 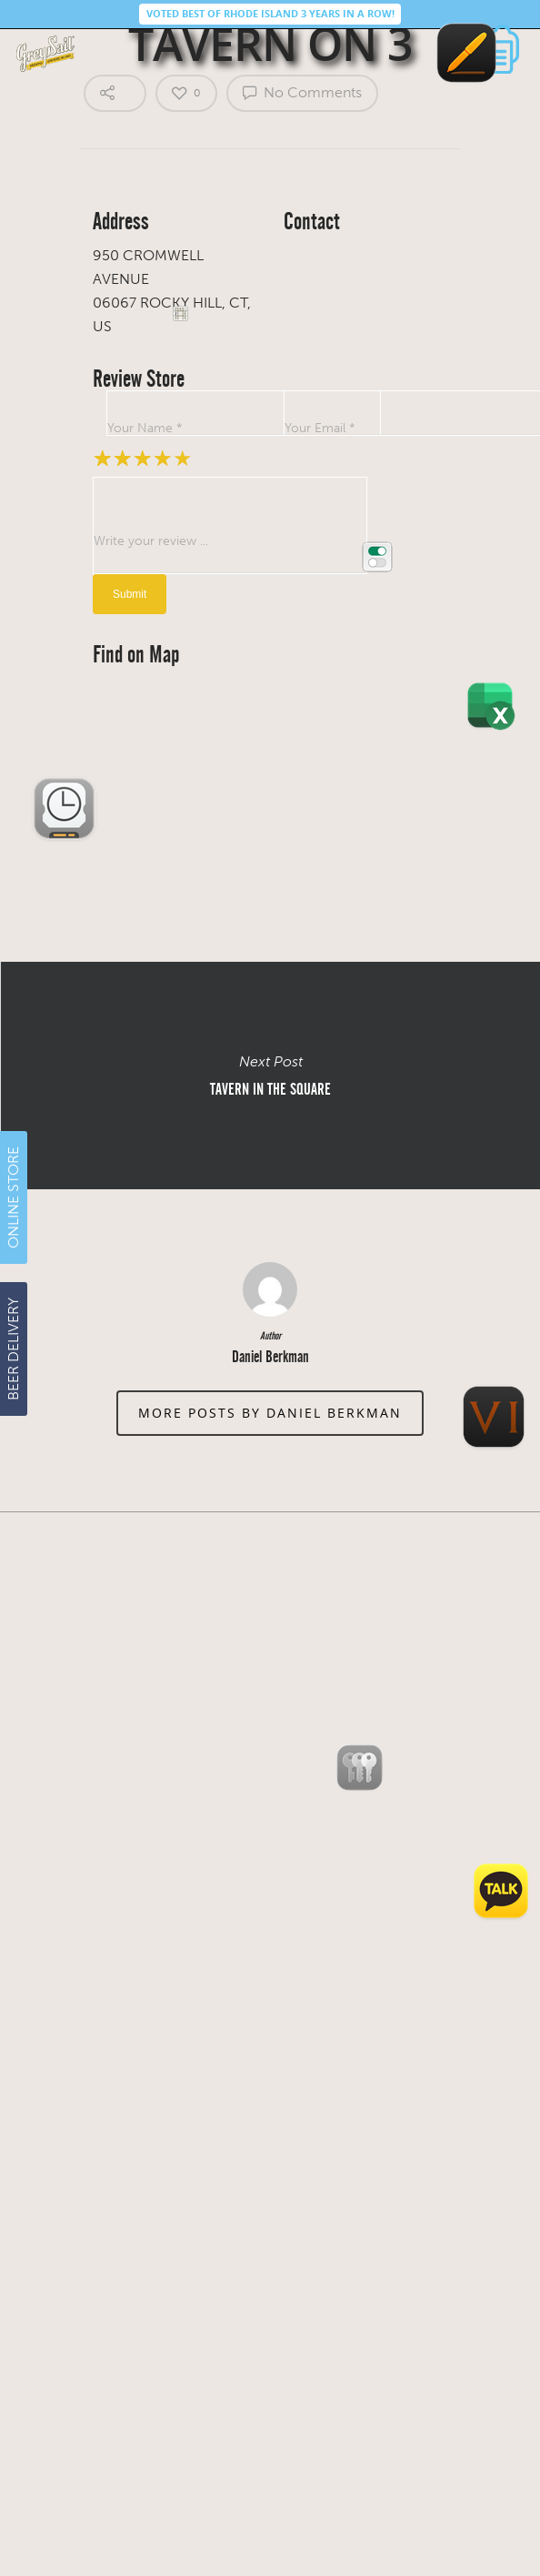 What do you see at coordinates (494, 1417) in the screenshot?
I see `launch Civilization VI` at bounding box center [494, 1417].